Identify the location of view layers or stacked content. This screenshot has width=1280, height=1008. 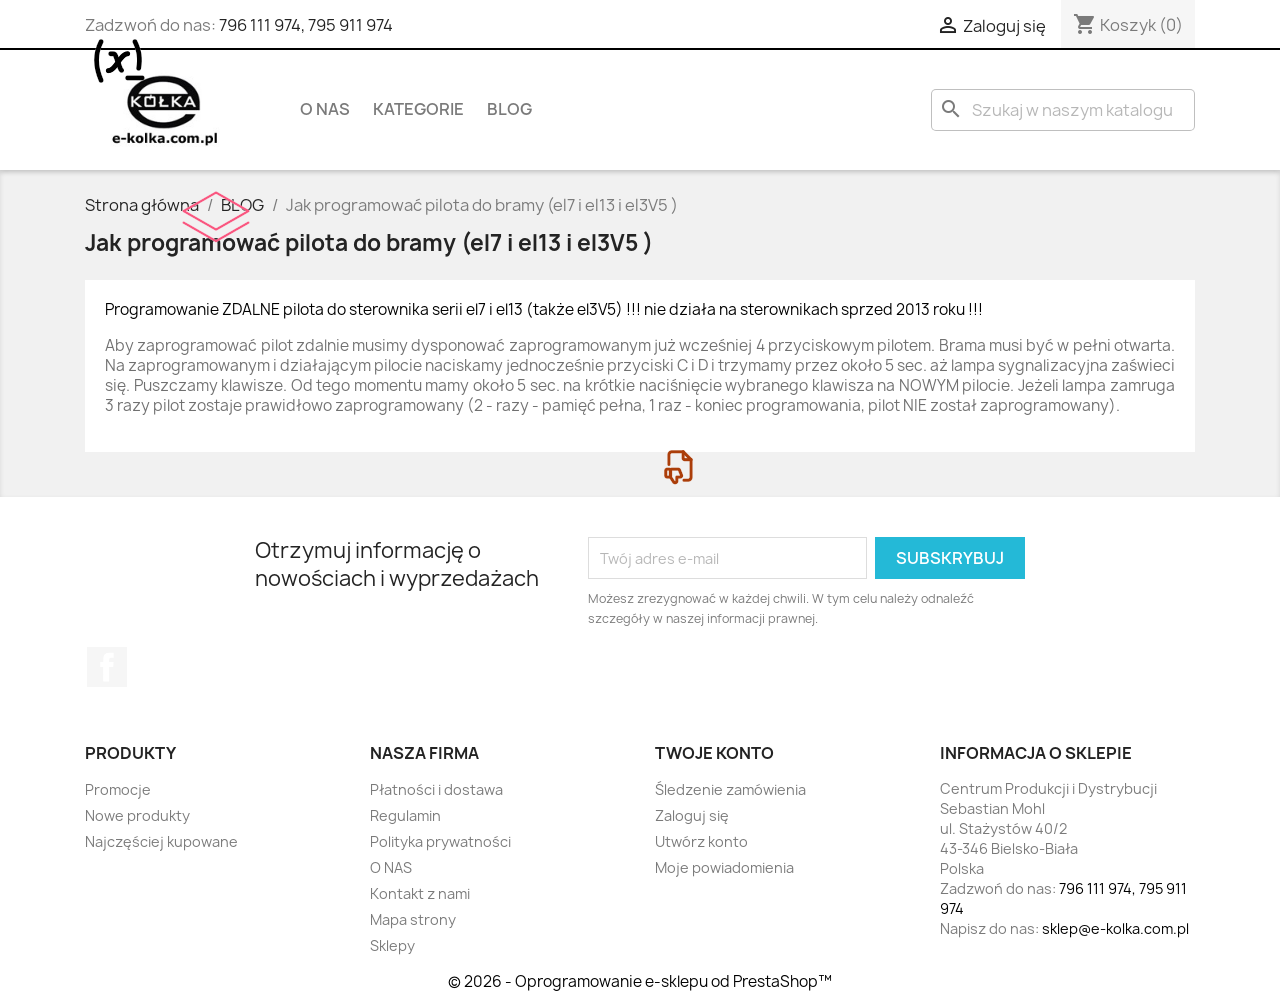
(216, 218).